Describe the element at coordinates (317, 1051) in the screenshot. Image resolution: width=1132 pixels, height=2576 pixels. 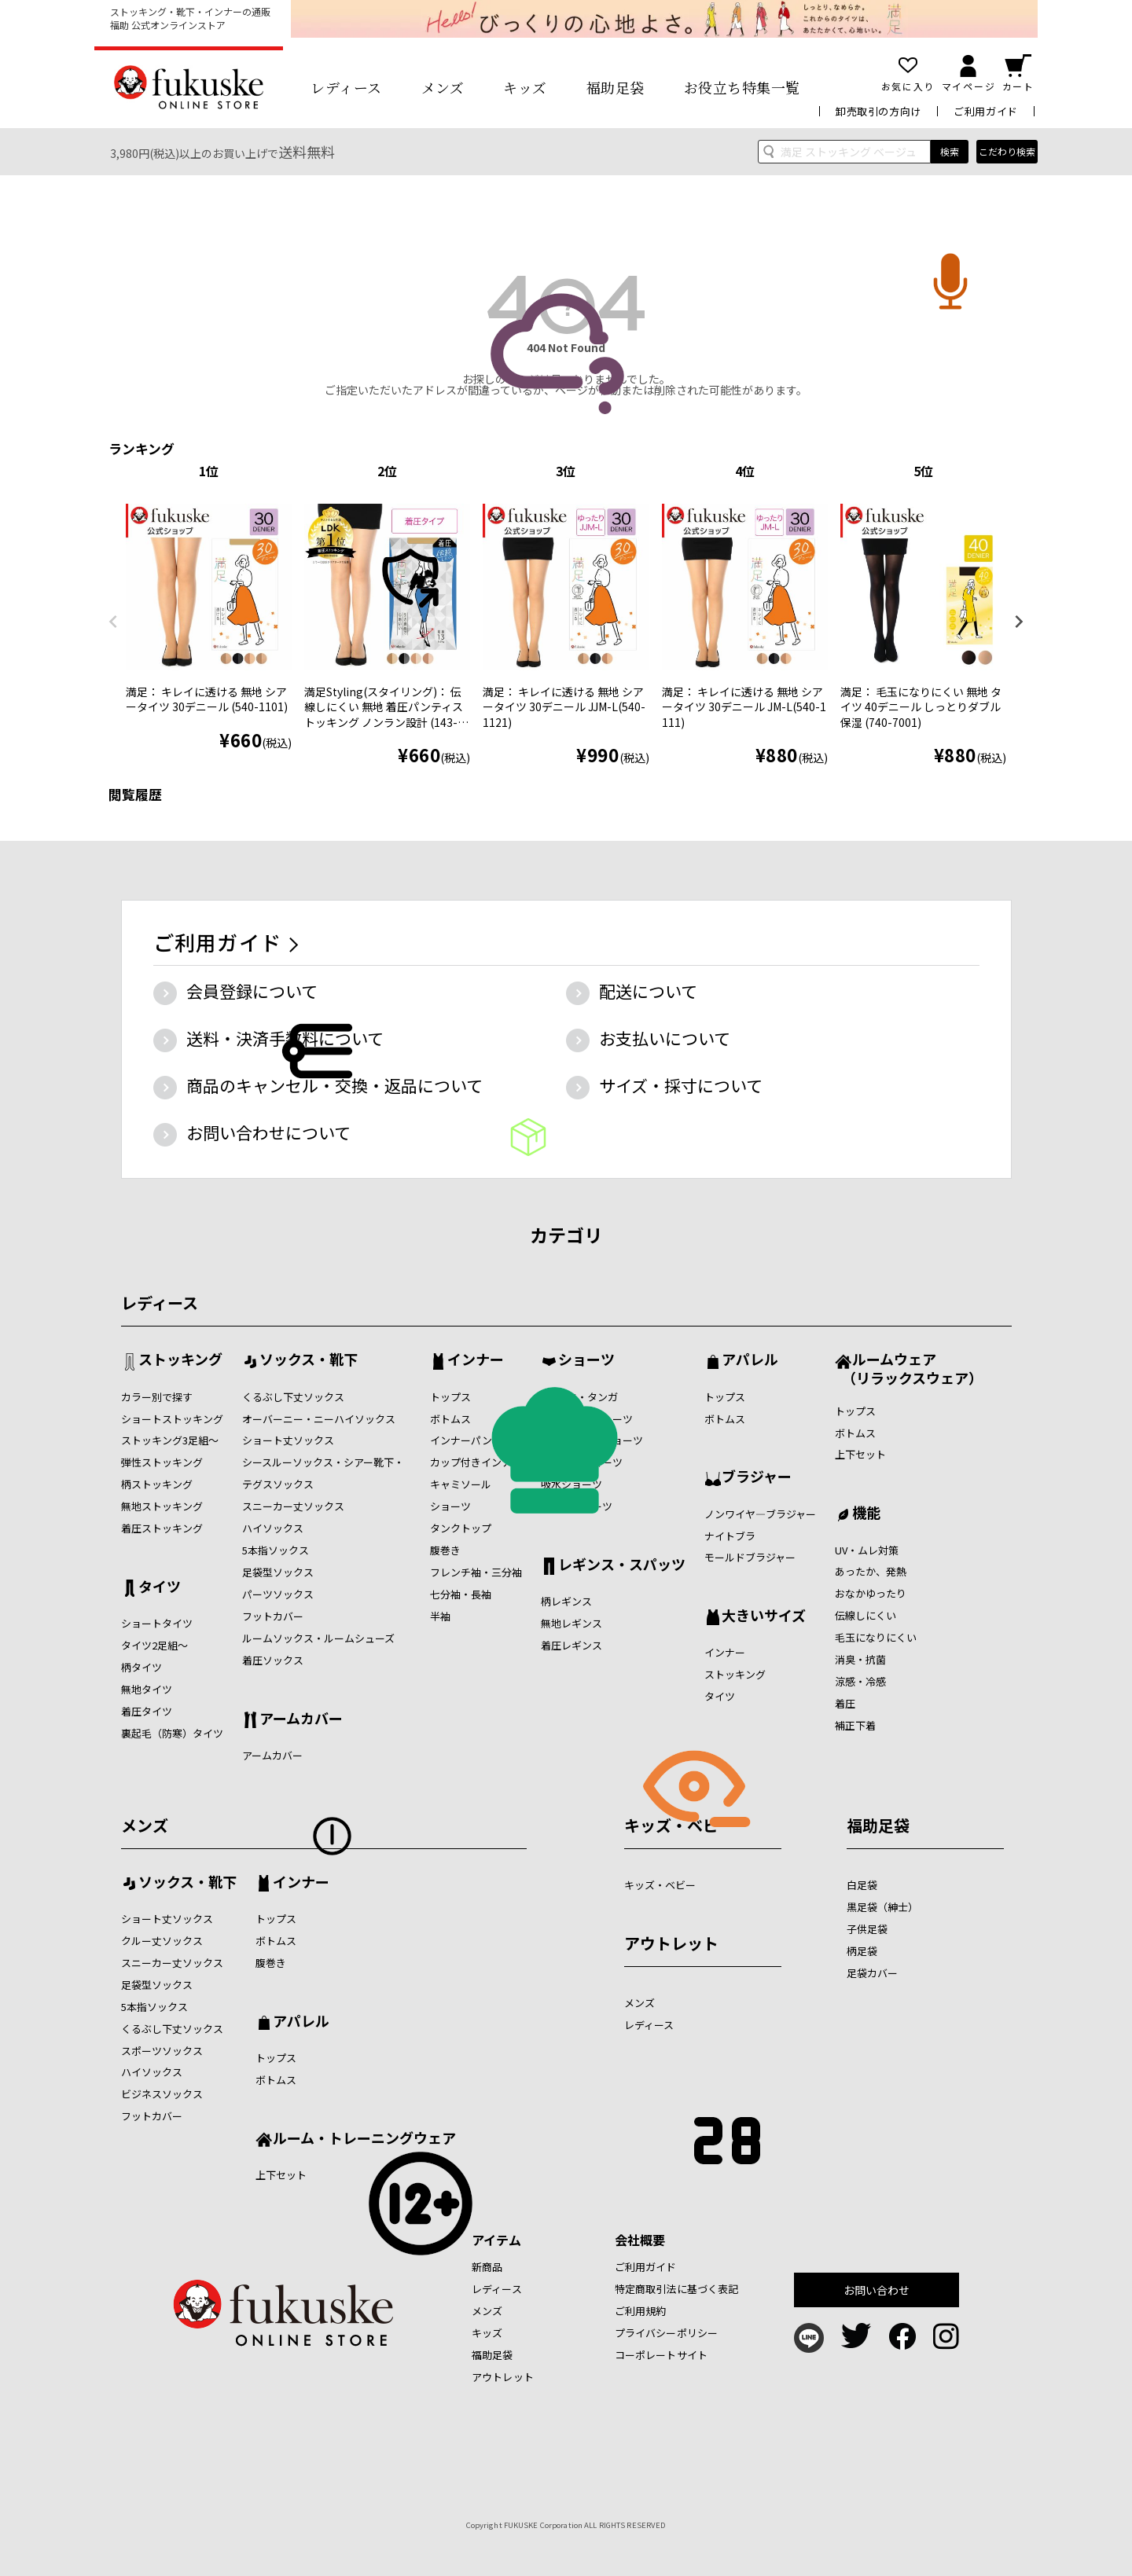
I see `adjust text alignment settings` at that location.